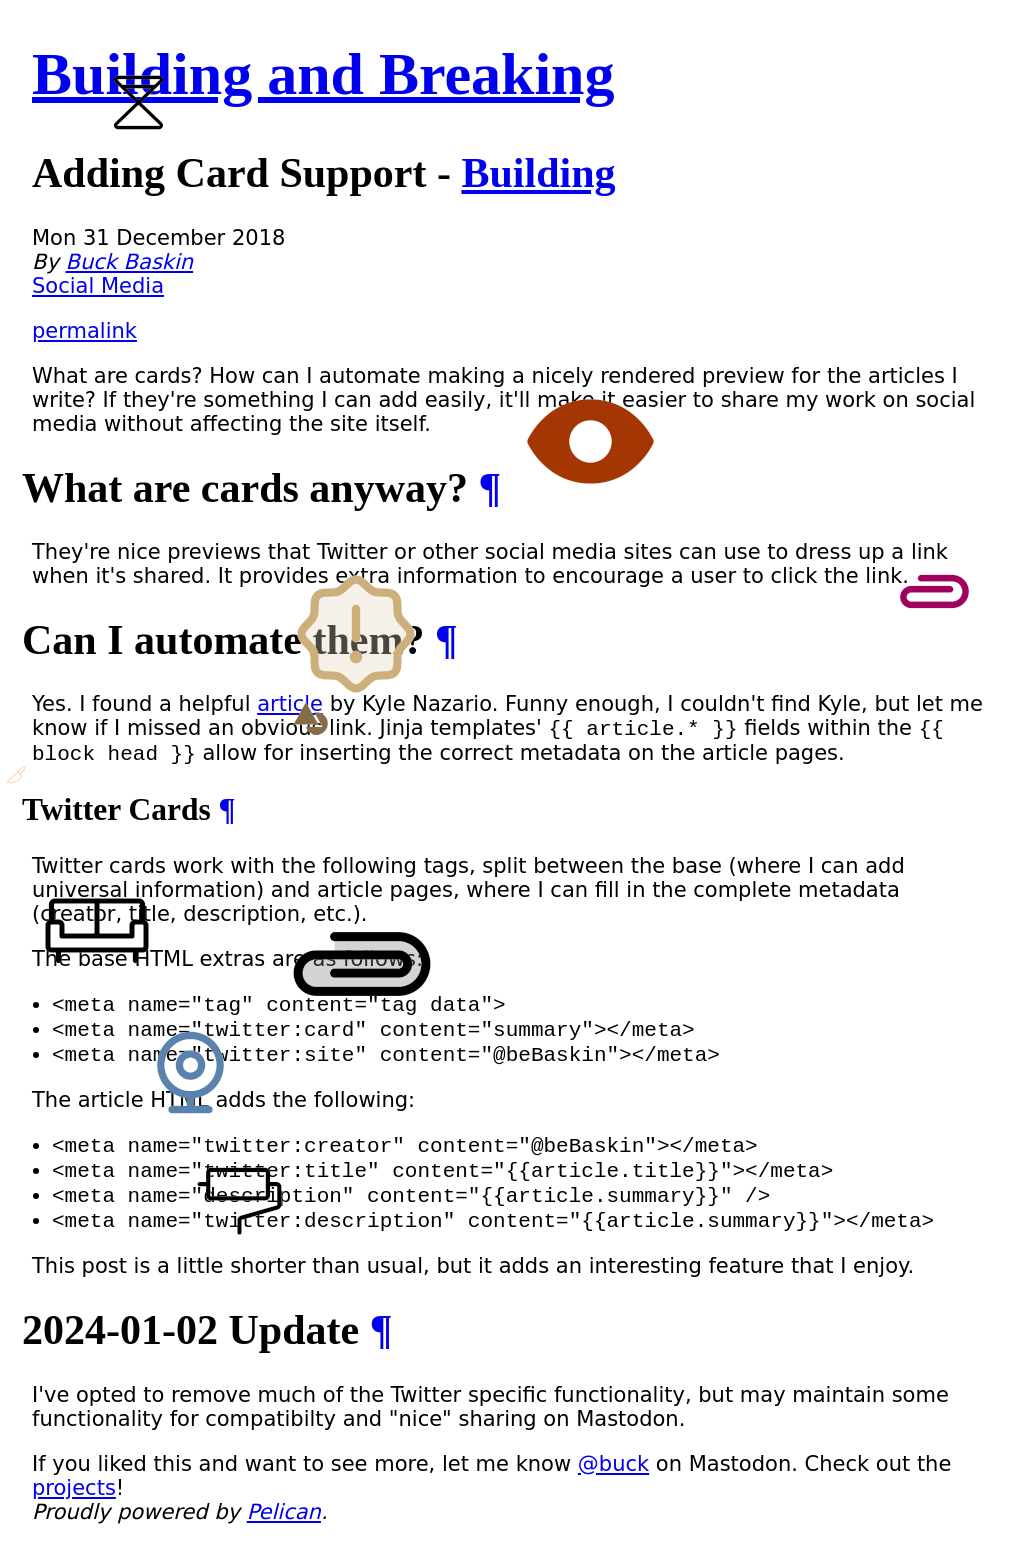 The width and height of the screenshot is (1024, 1559). Describe the element at coordinates (16, 775) in the screenshot. I see `access kitchen or cooking tools` at that location.